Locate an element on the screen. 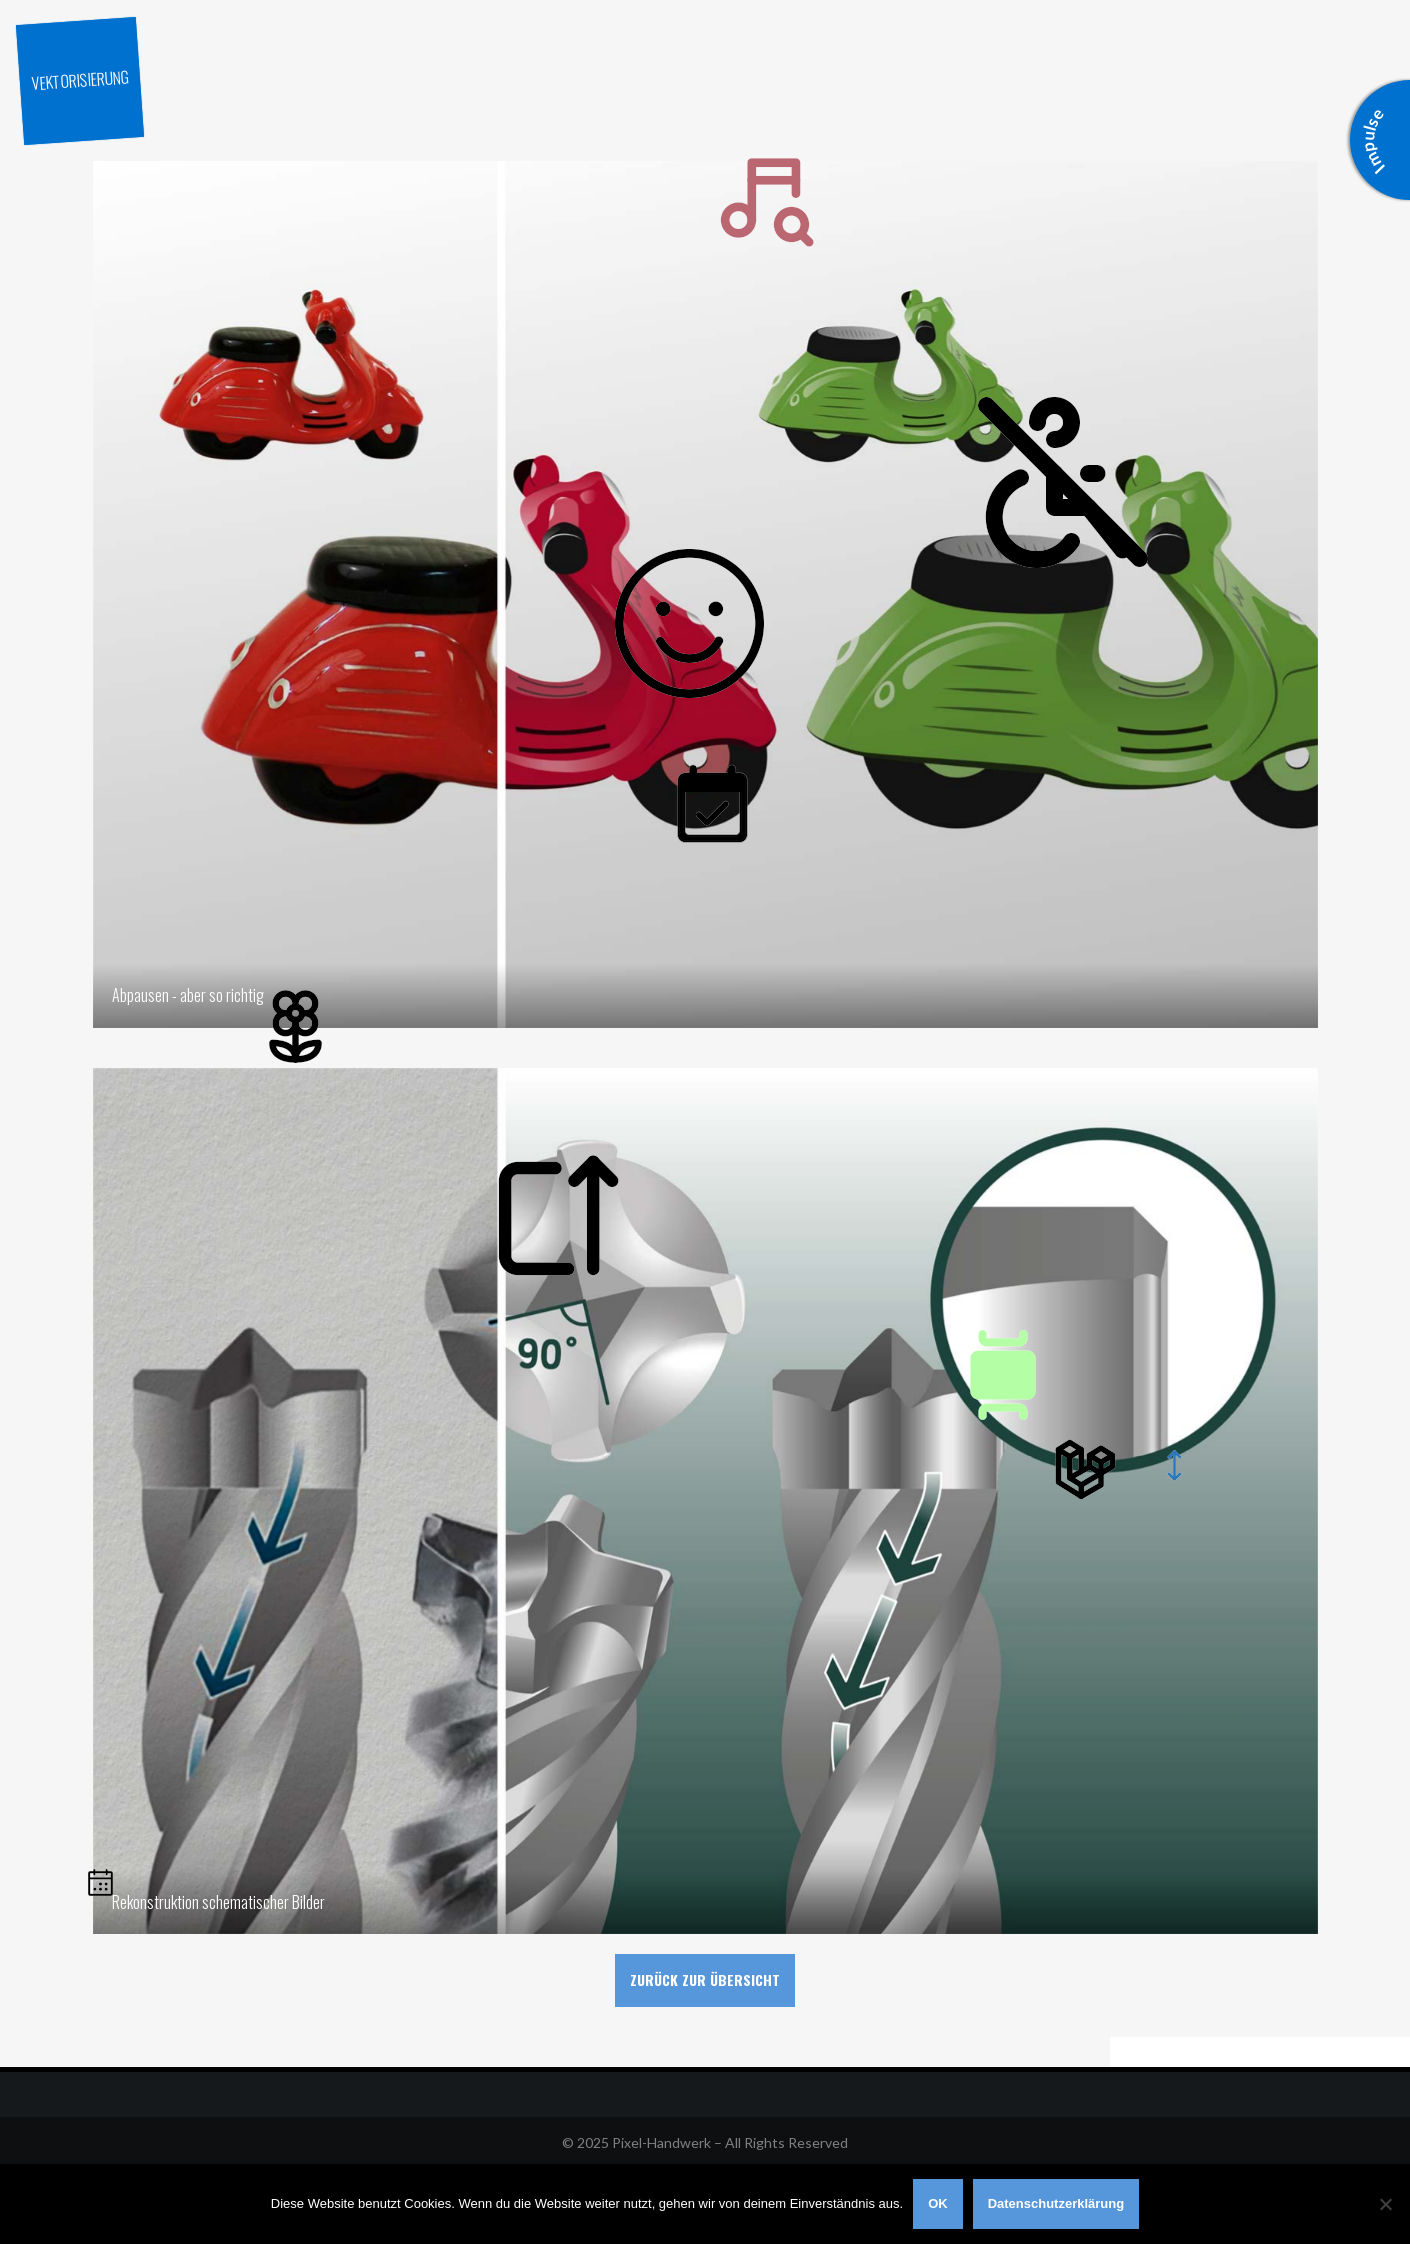  access garden or plant care features is located at coordinates (295, 1026).